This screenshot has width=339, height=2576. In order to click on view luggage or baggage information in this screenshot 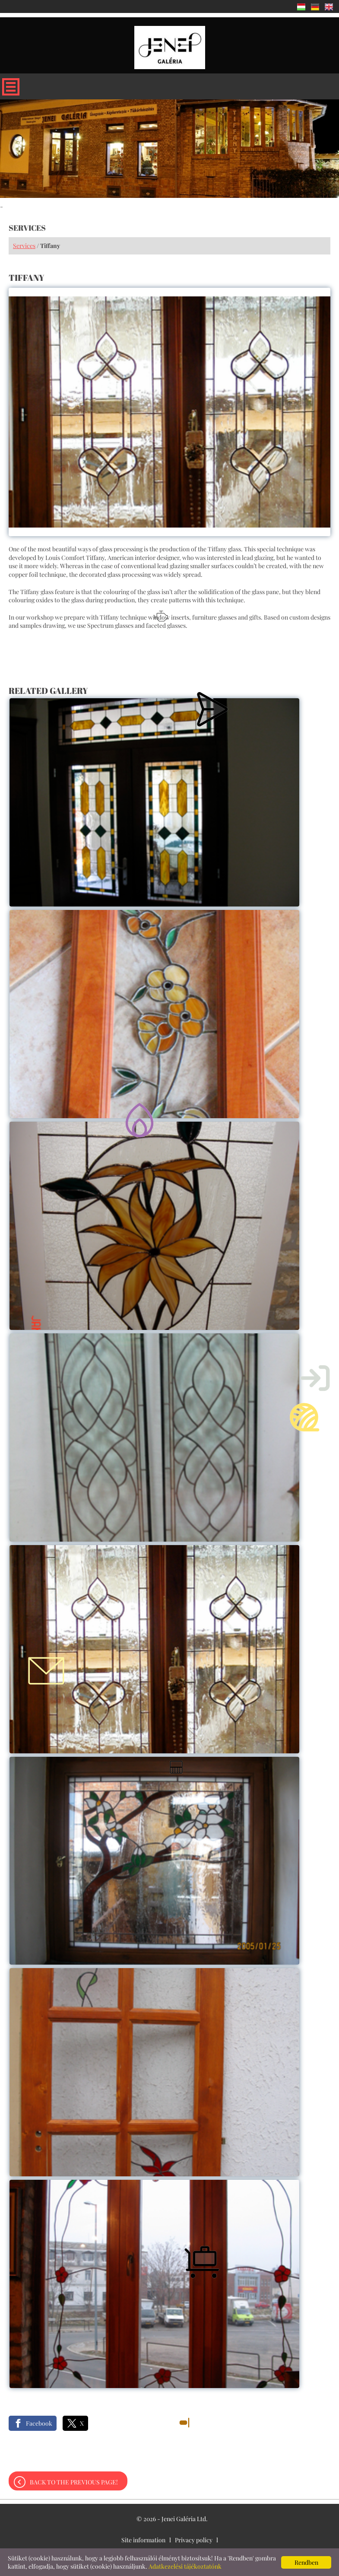, I will do `click(201, 2261)`.